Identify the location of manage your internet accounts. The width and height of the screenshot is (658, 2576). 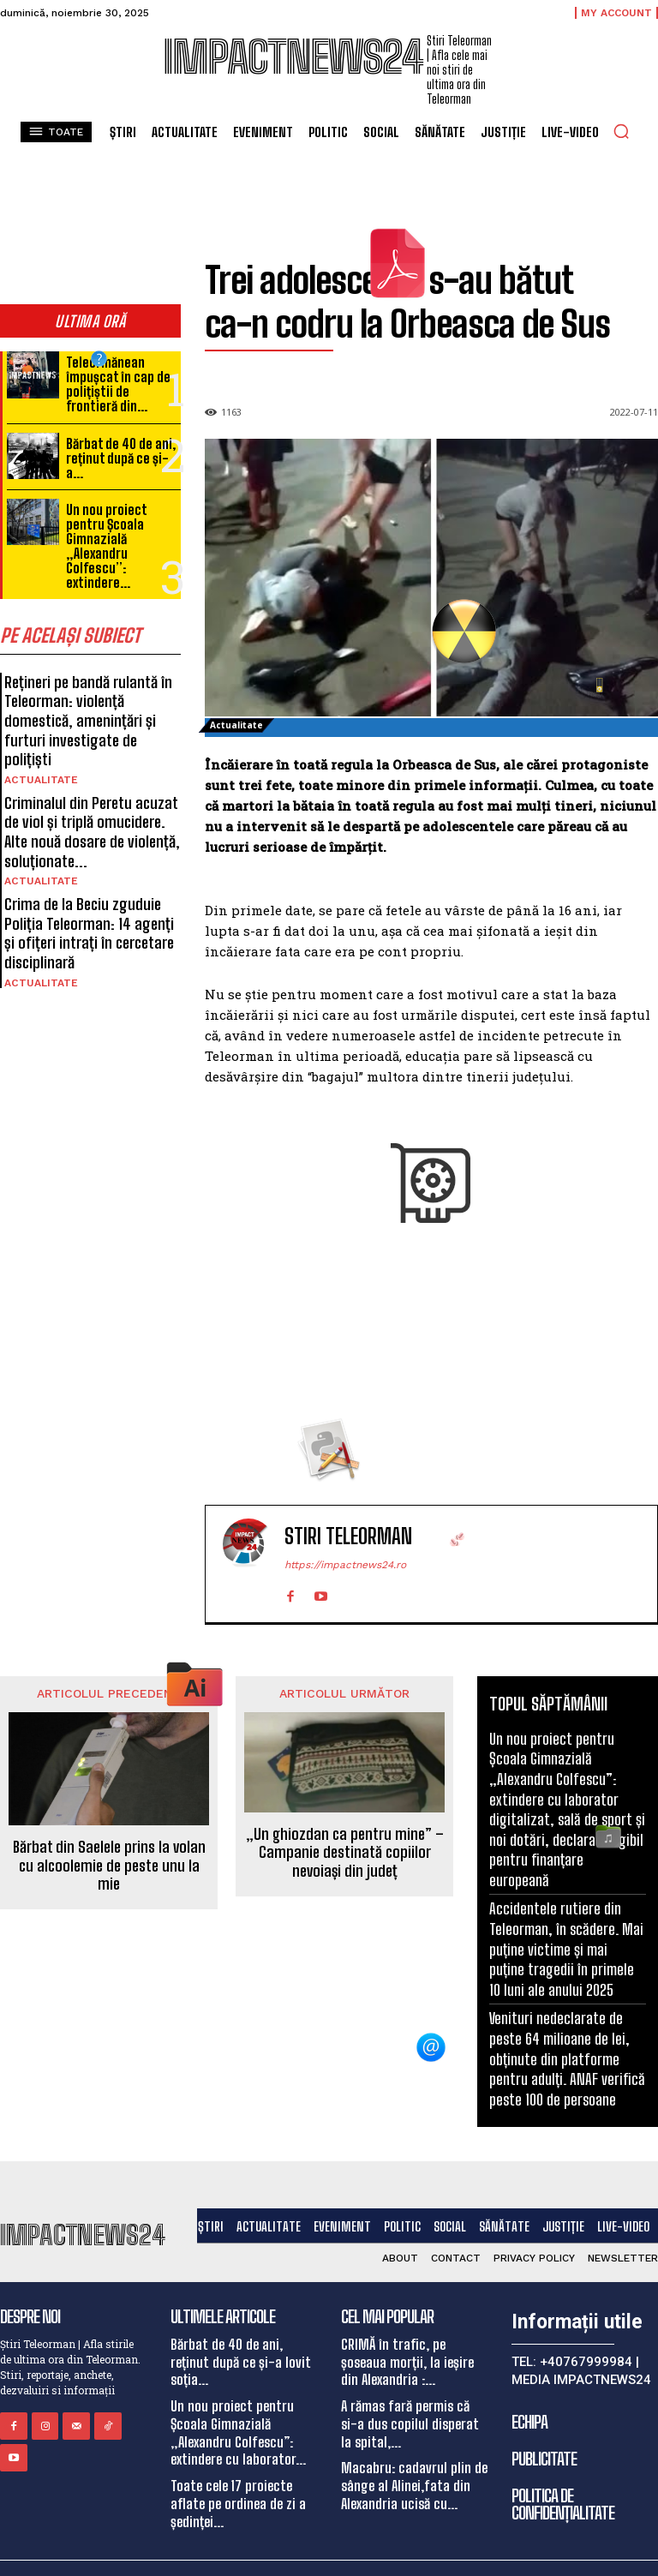
(431, 2047).